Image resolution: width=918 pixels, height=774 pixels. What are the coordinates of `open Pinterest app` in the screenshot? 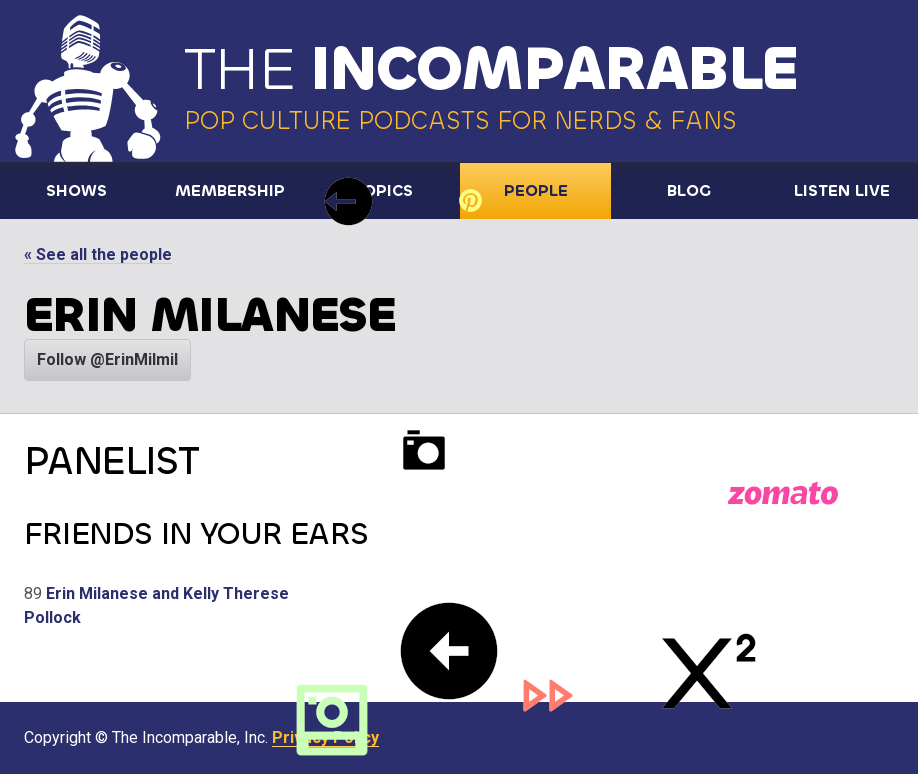 It's located at (470, 200).